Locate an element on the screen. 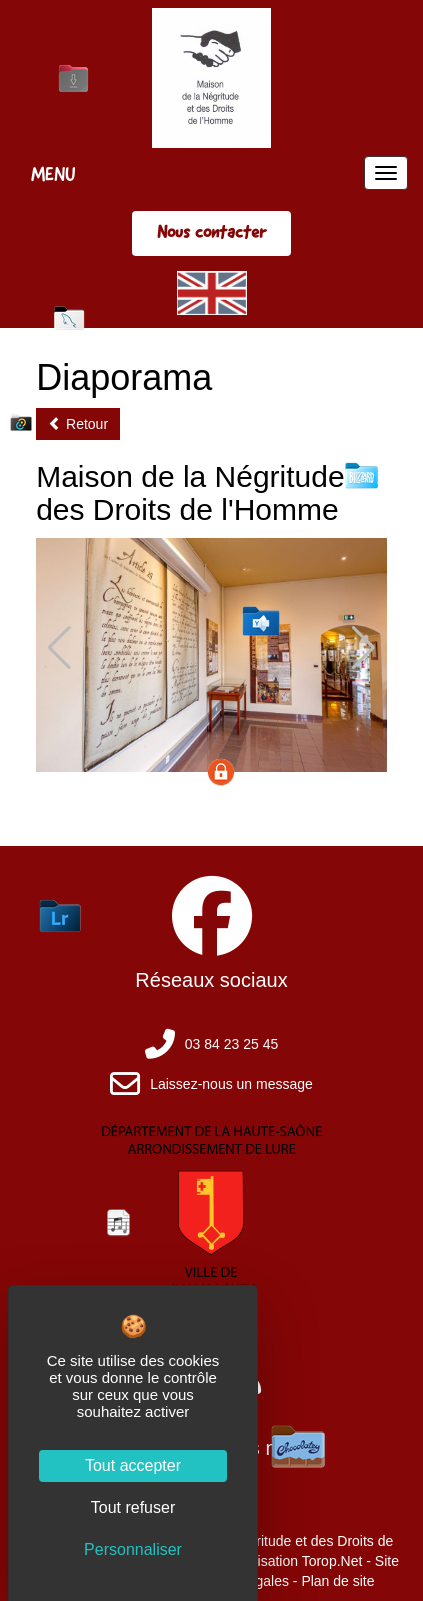 This screenshot has height=1601, width=423. access screen lock or security settings is located at coordinates (221, 772).